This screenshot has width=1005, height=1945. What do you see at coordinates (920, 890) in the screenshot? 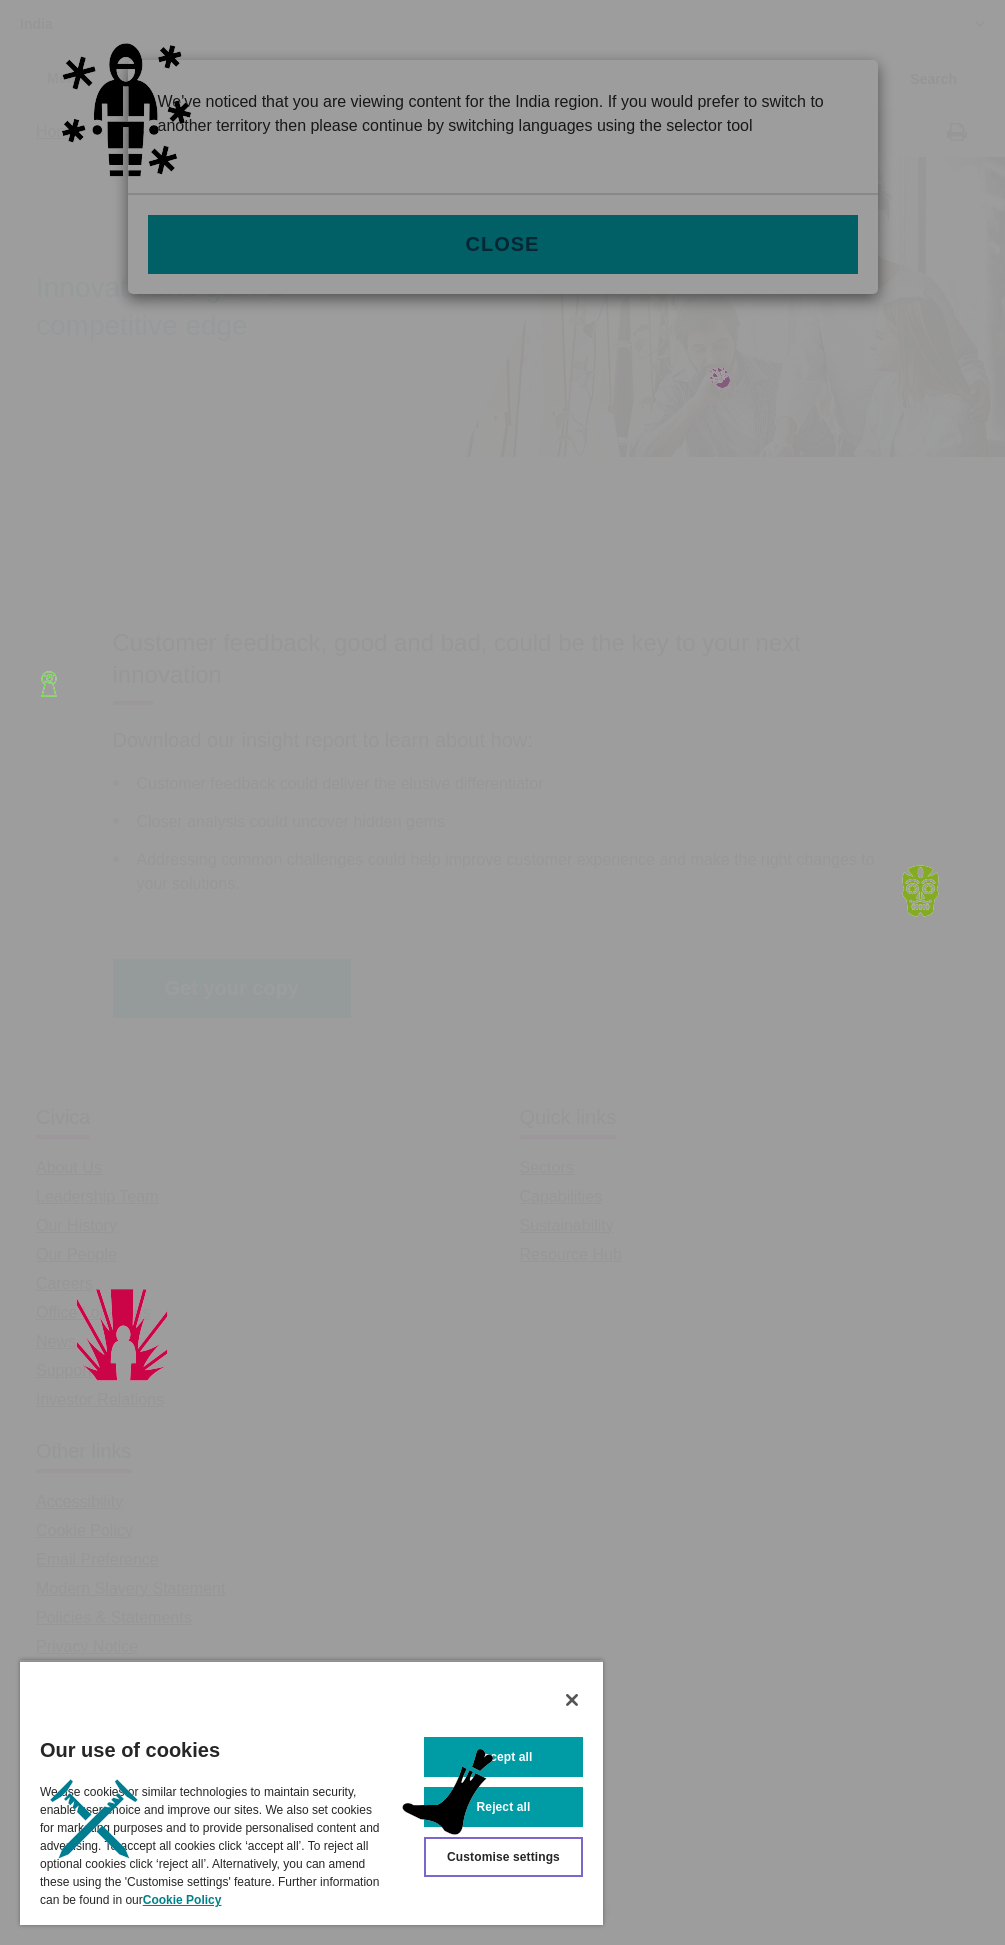
I see `día de los muertos themed game element or decoration` at bounding box center [920, 890].